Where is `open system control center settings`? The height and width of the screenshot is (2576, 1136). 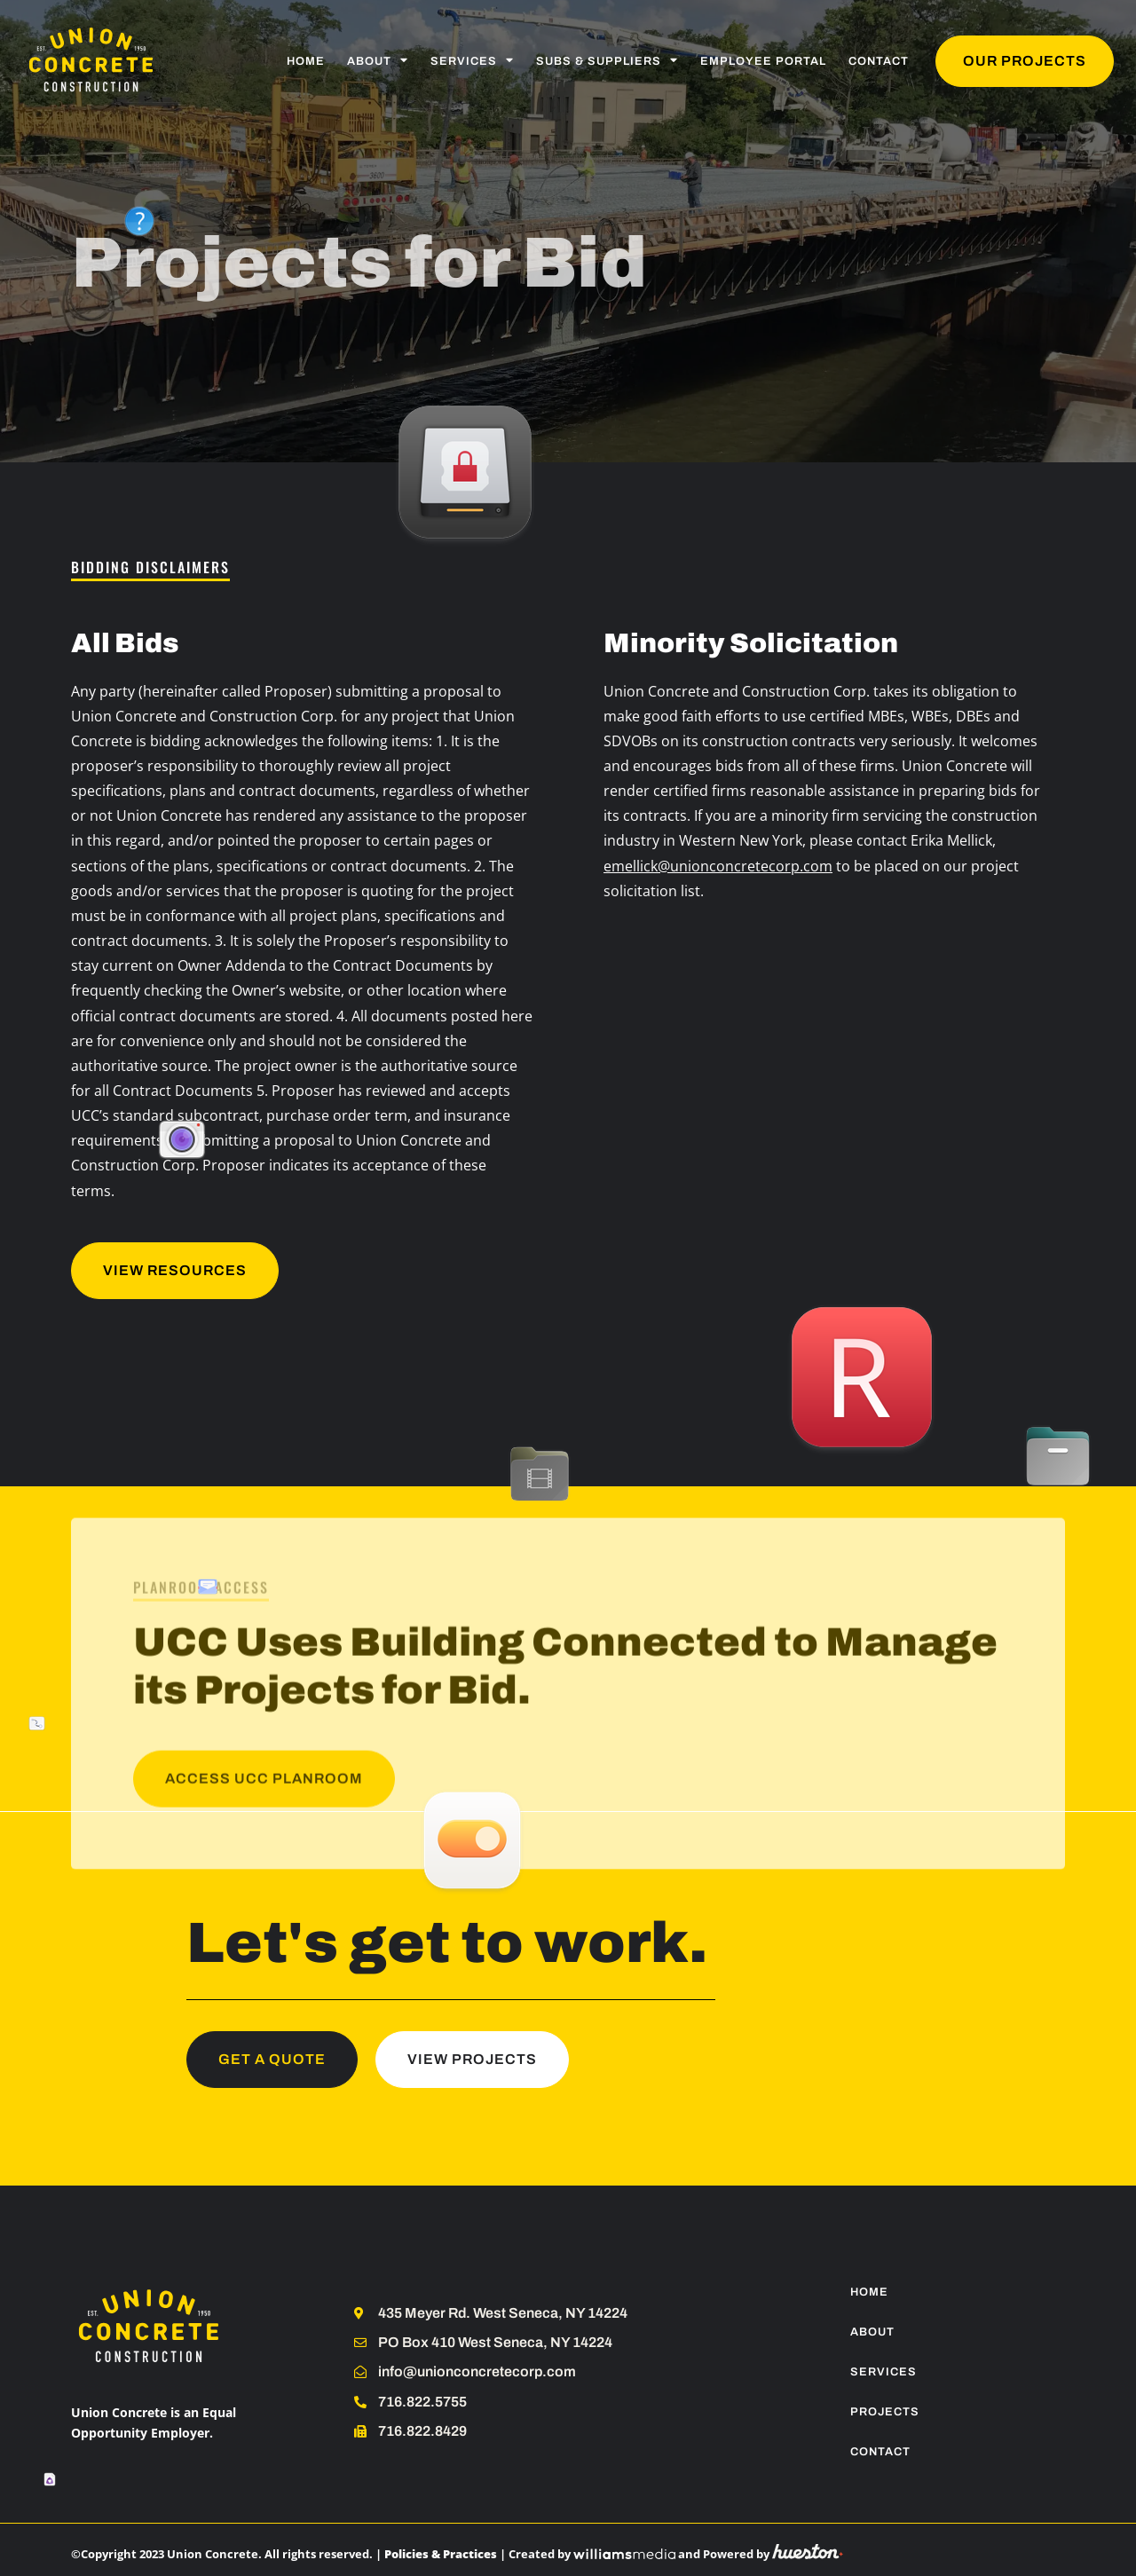
open system control center settings is located at coordinates (472, 1840).